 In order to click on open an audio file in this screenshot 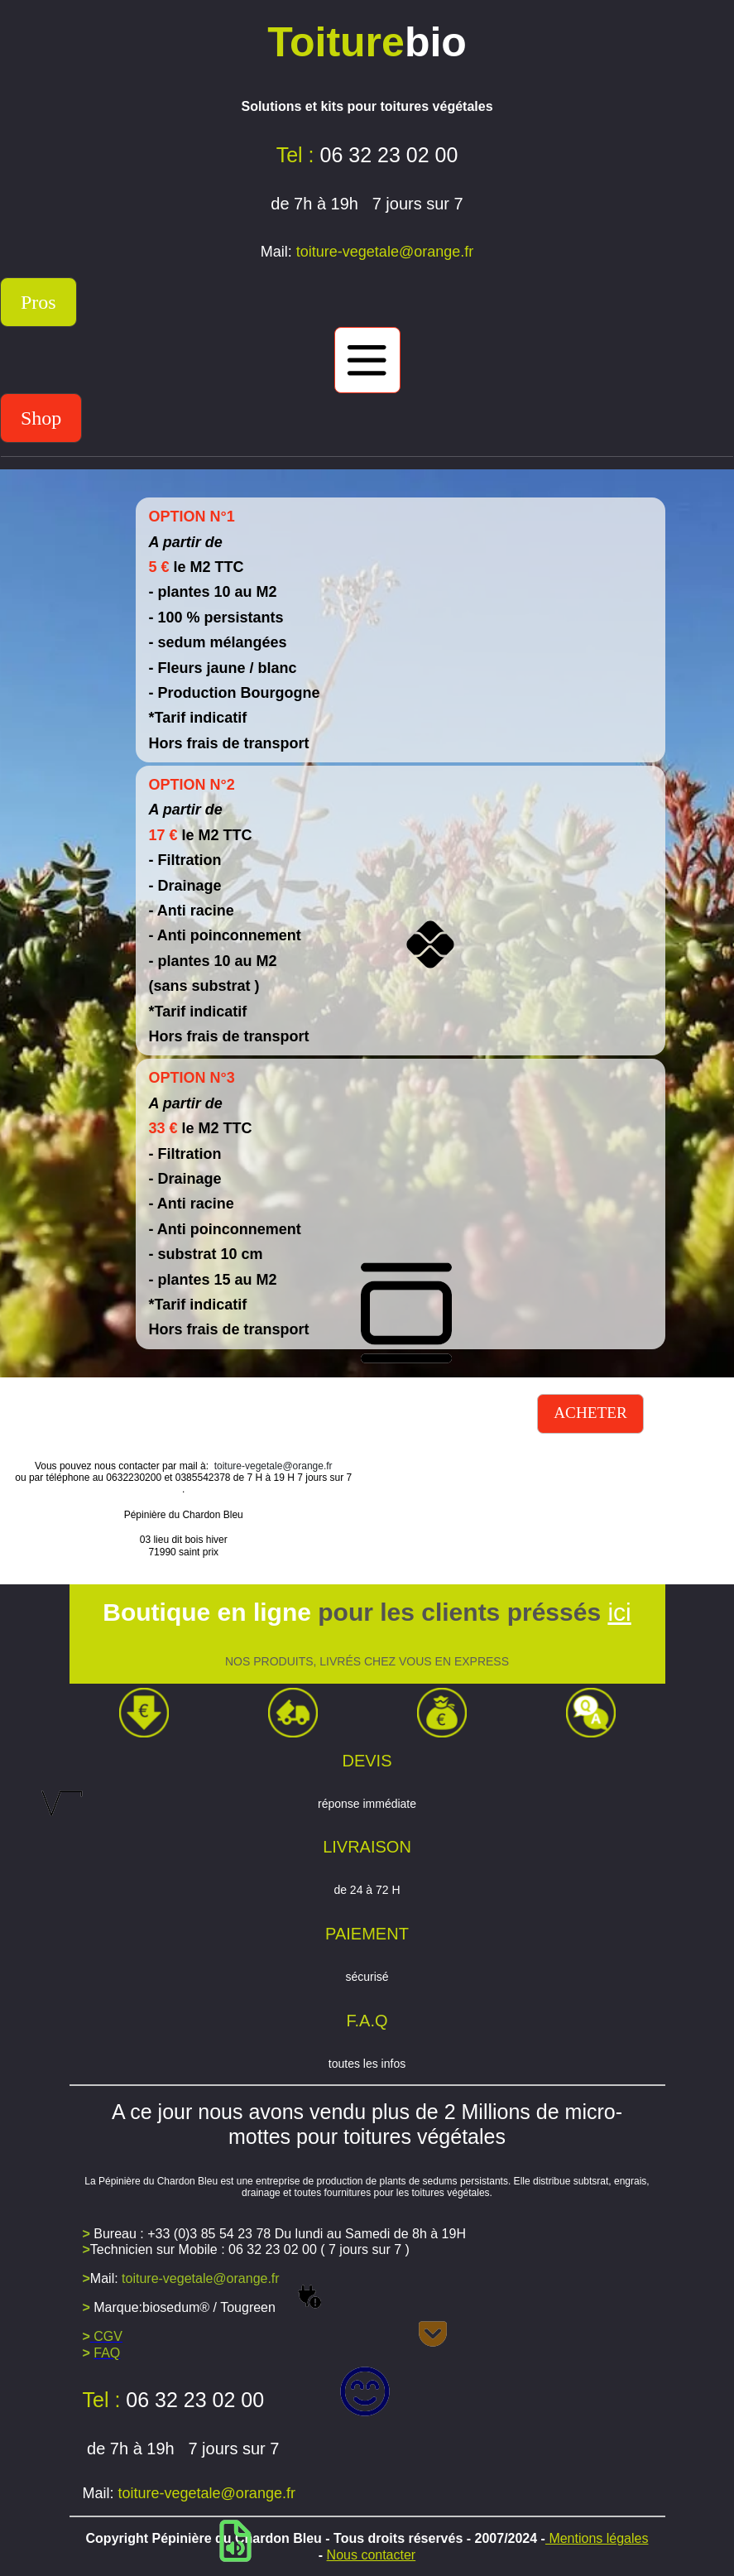, I will do `click(235, 2540)`.